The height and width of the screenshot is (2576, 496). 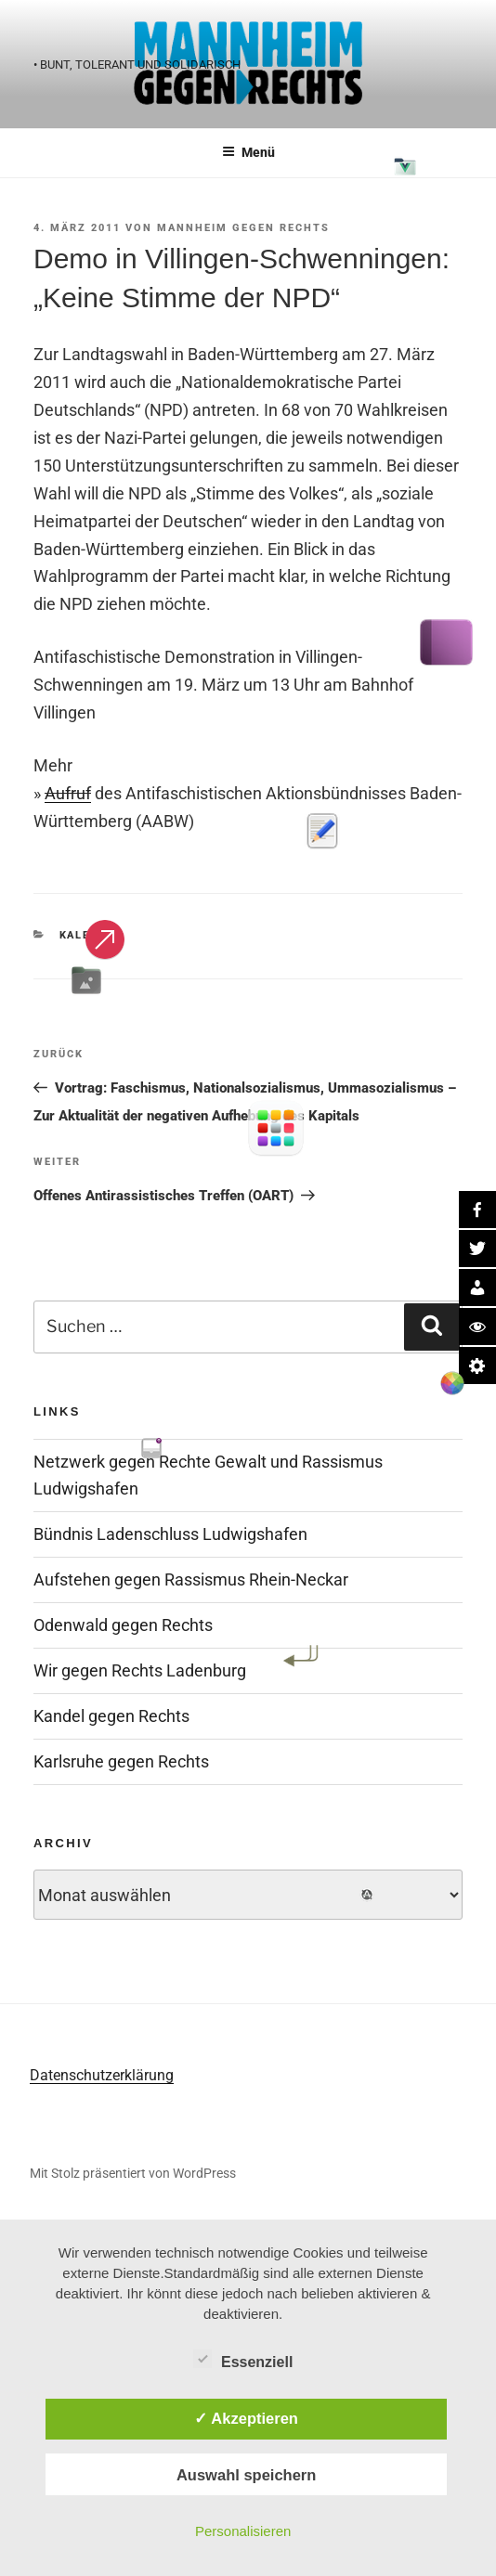 I want to click on open folder containing Vue.js project files, so click(x=405, y=167).